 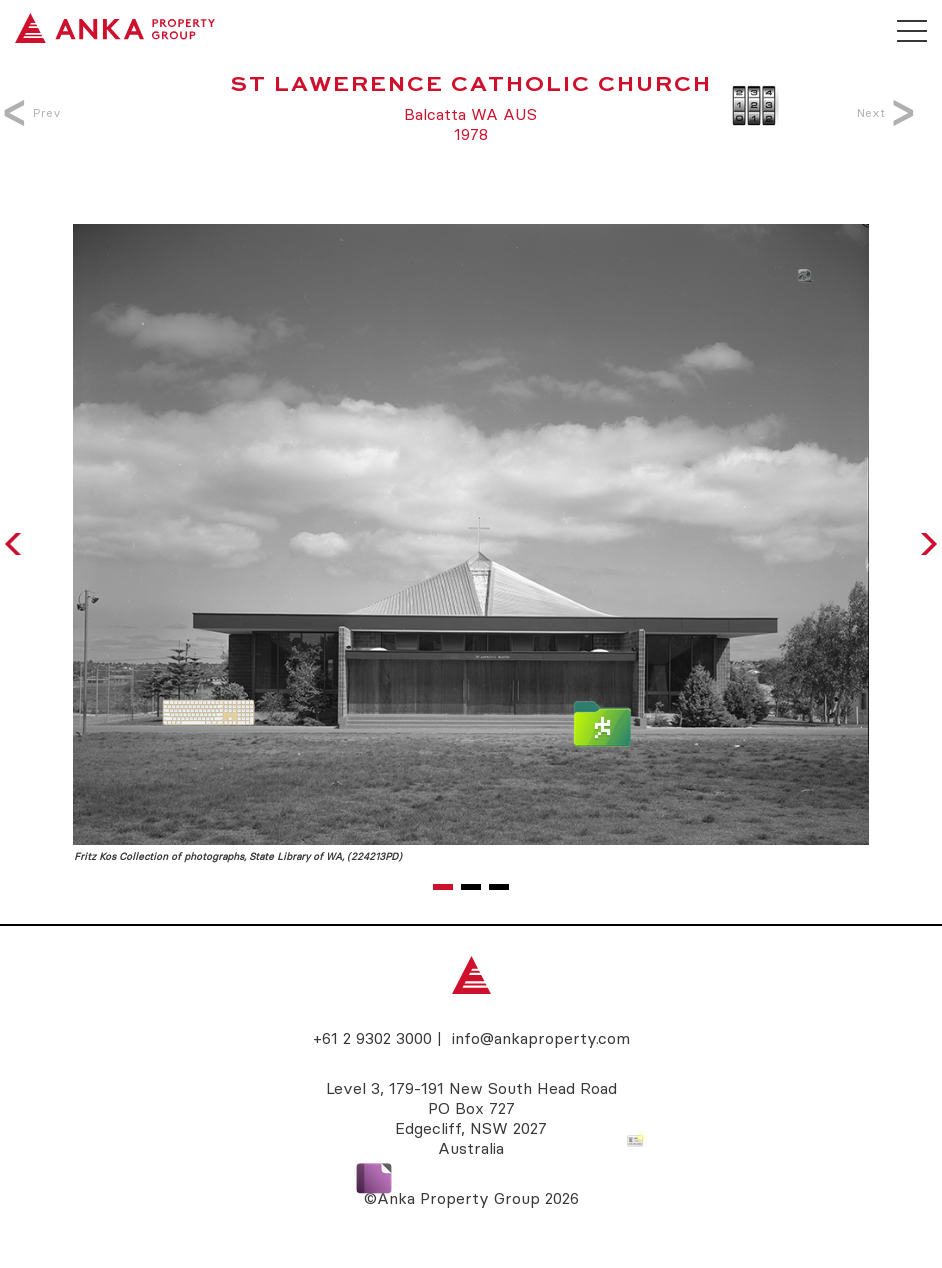 What do you see at coordinates (635, 1140) in the screenshot?
I see `add a new contact` at bounding box center [635, 1140].